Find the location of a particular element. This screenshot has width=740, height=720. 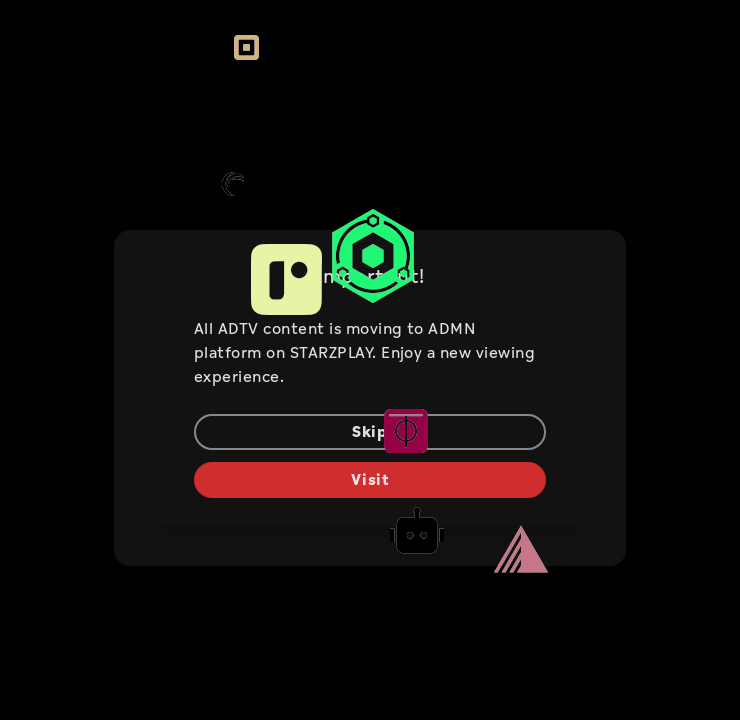

open Nginx Proxy Manager dashboard is located at coordinates (373, 256).